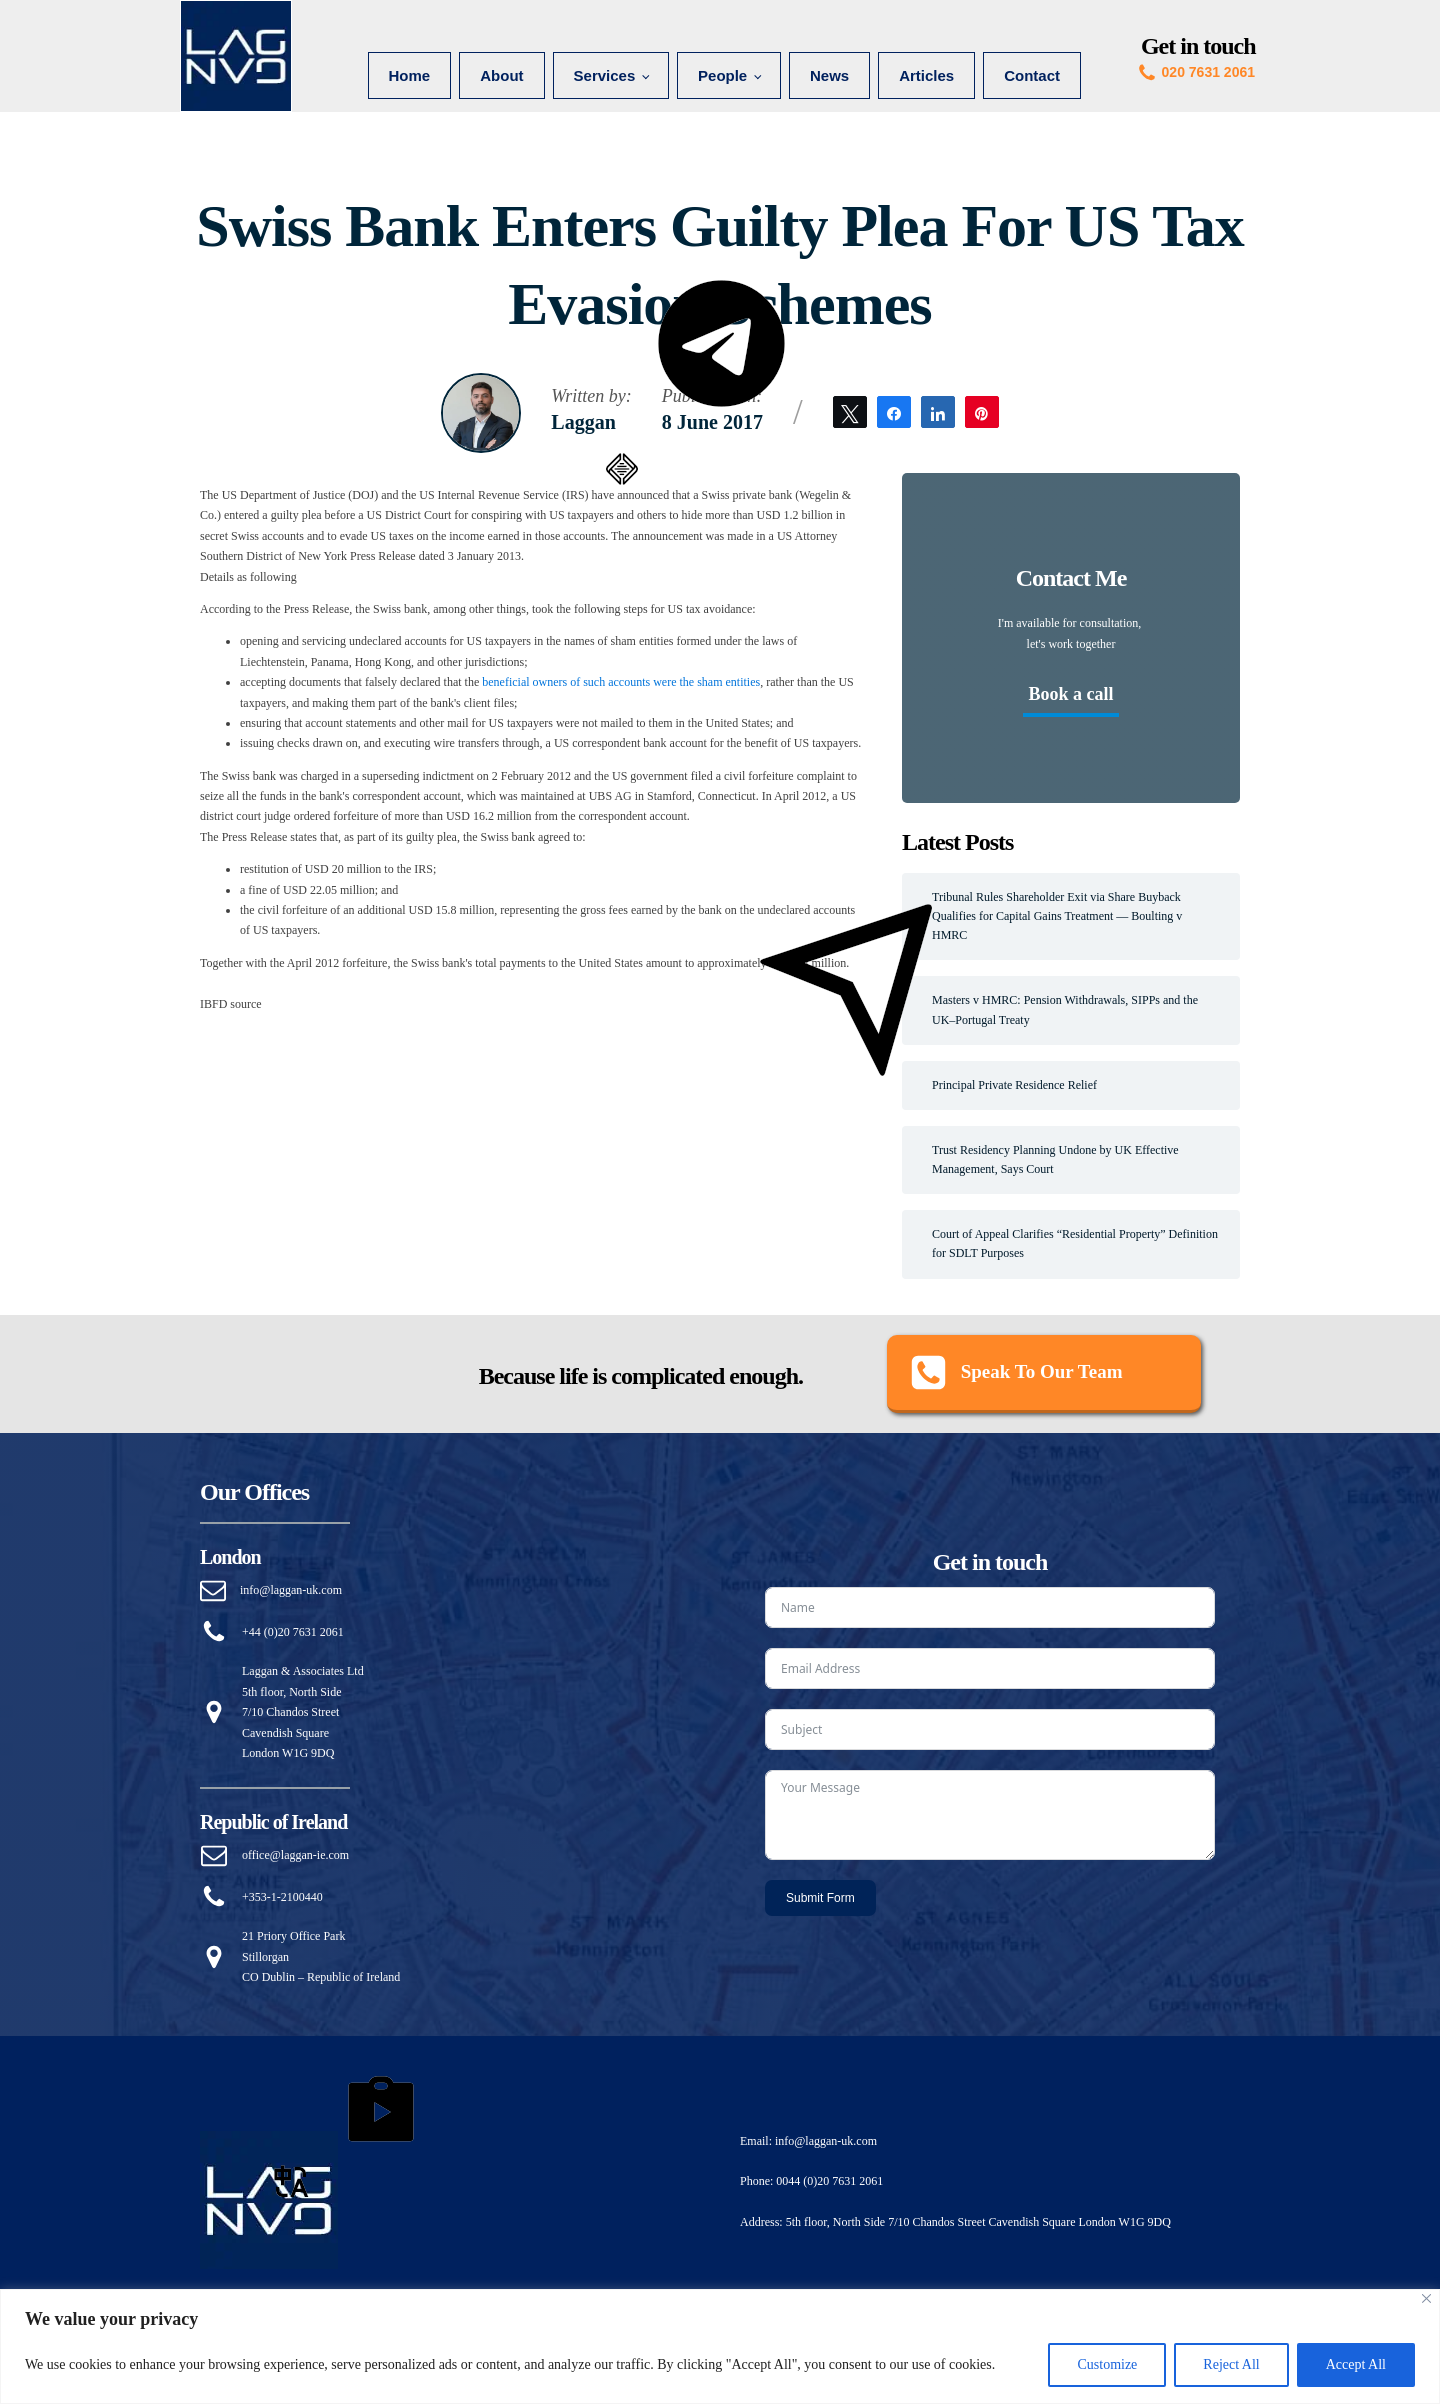  Describe the element at coordinates (849, 987) in the screenshot. I see `send a message` at that location.